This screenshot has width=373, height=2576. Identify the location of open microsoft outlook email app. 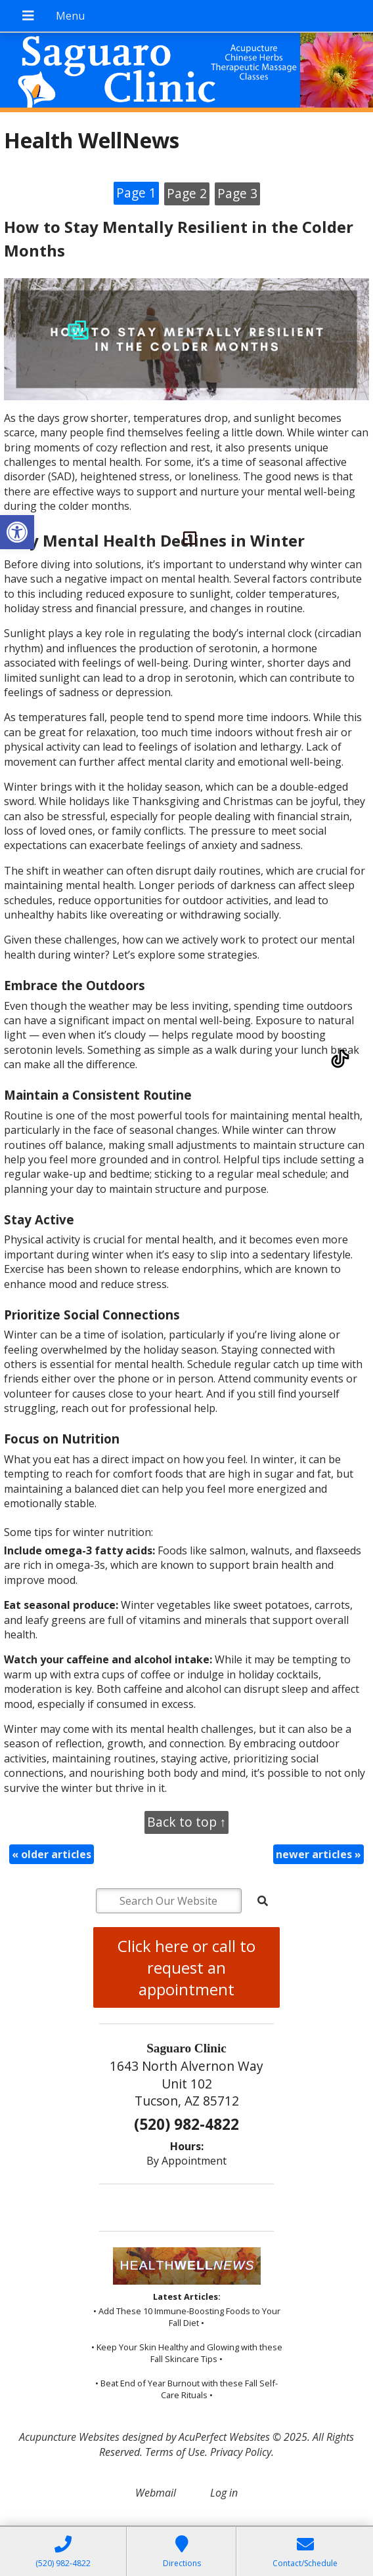
(78, 330).